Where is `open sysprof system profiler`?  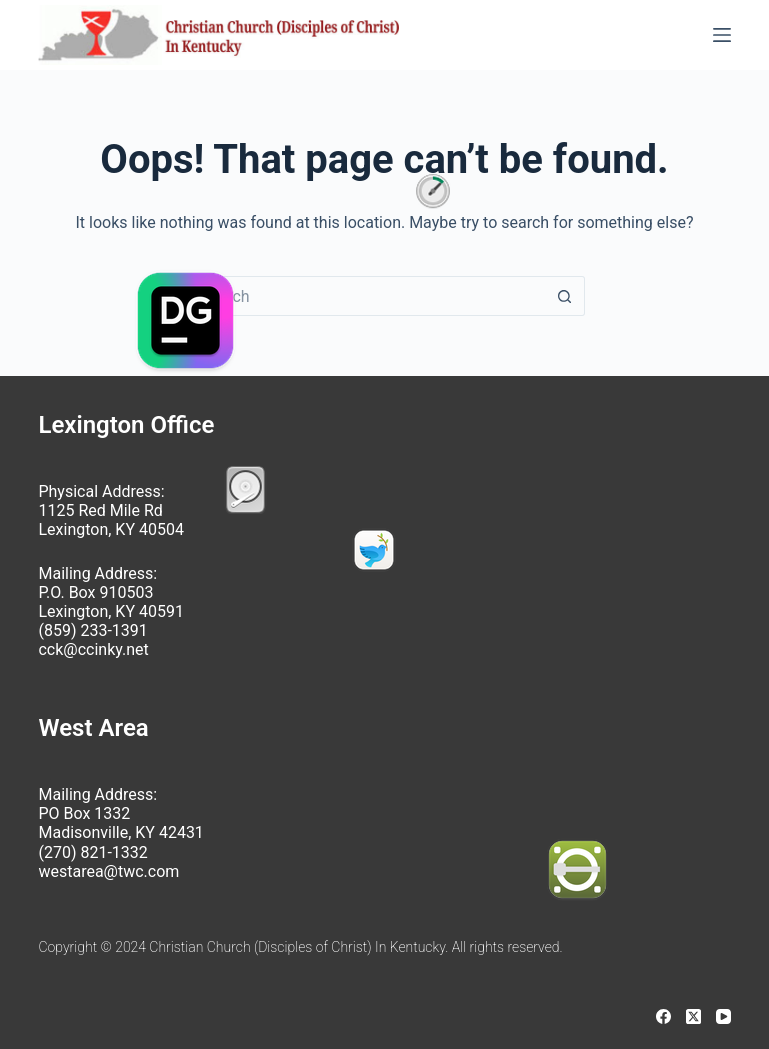 open sysprof system profiler is located at coordinates (433, 191).